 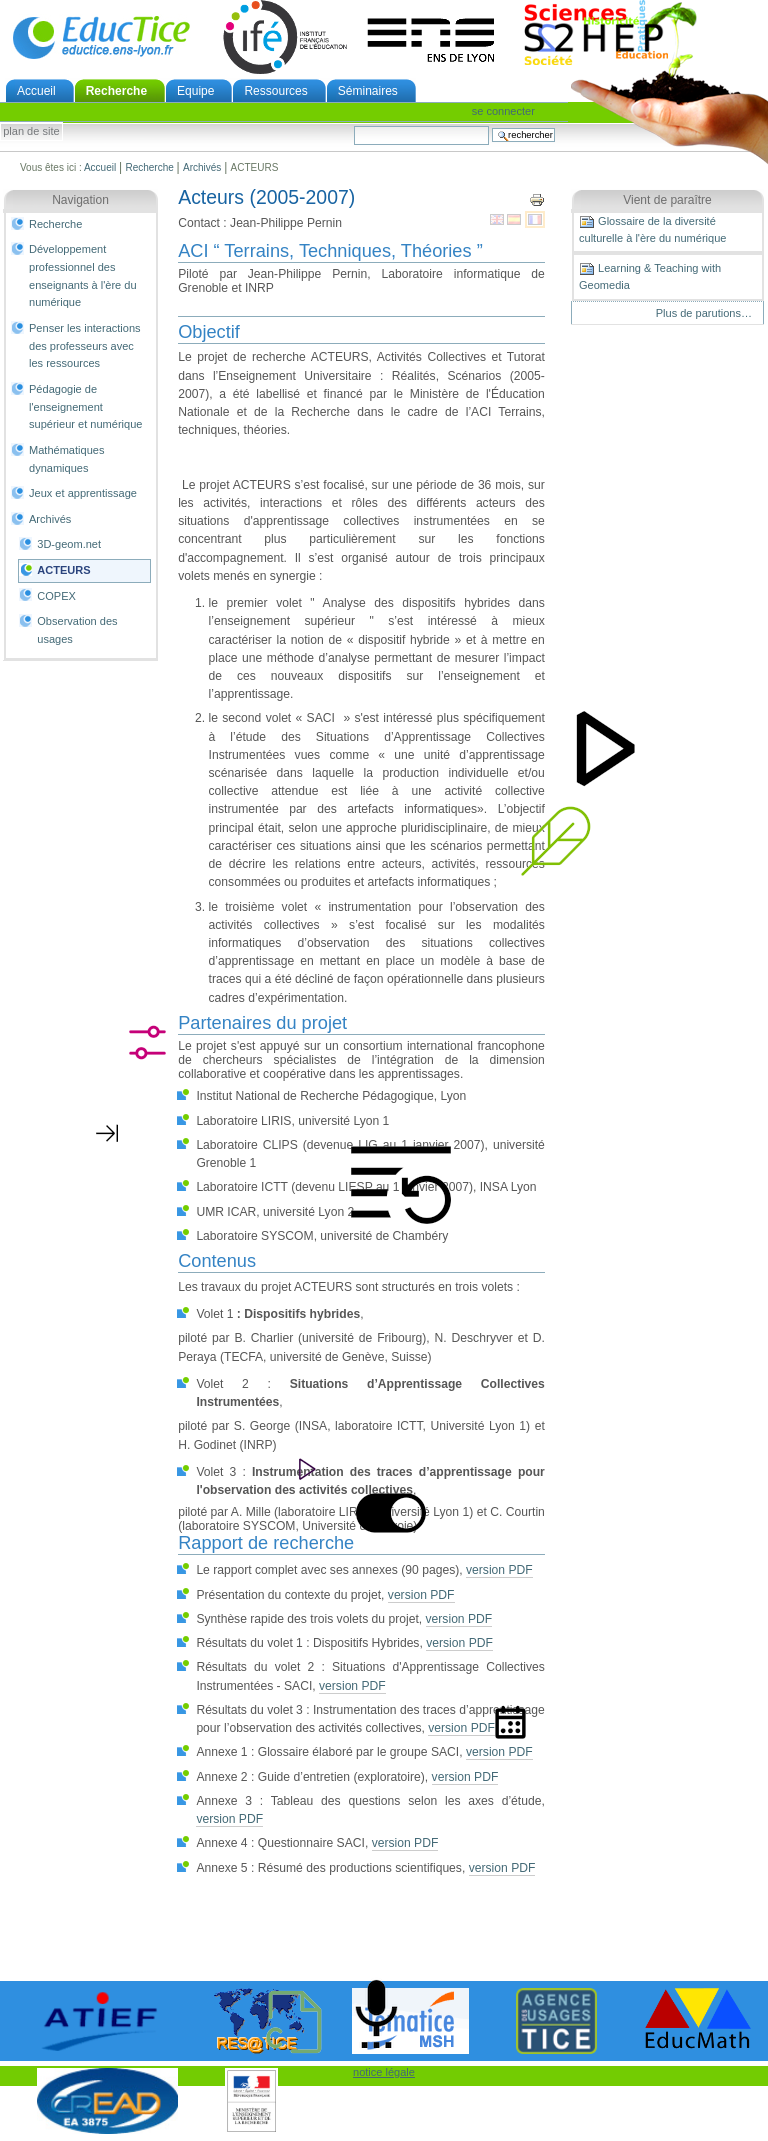 What do you see at coordinates (600, 746) in the screenshot?
I see `start debugging session` at bounding box center [600, 746].